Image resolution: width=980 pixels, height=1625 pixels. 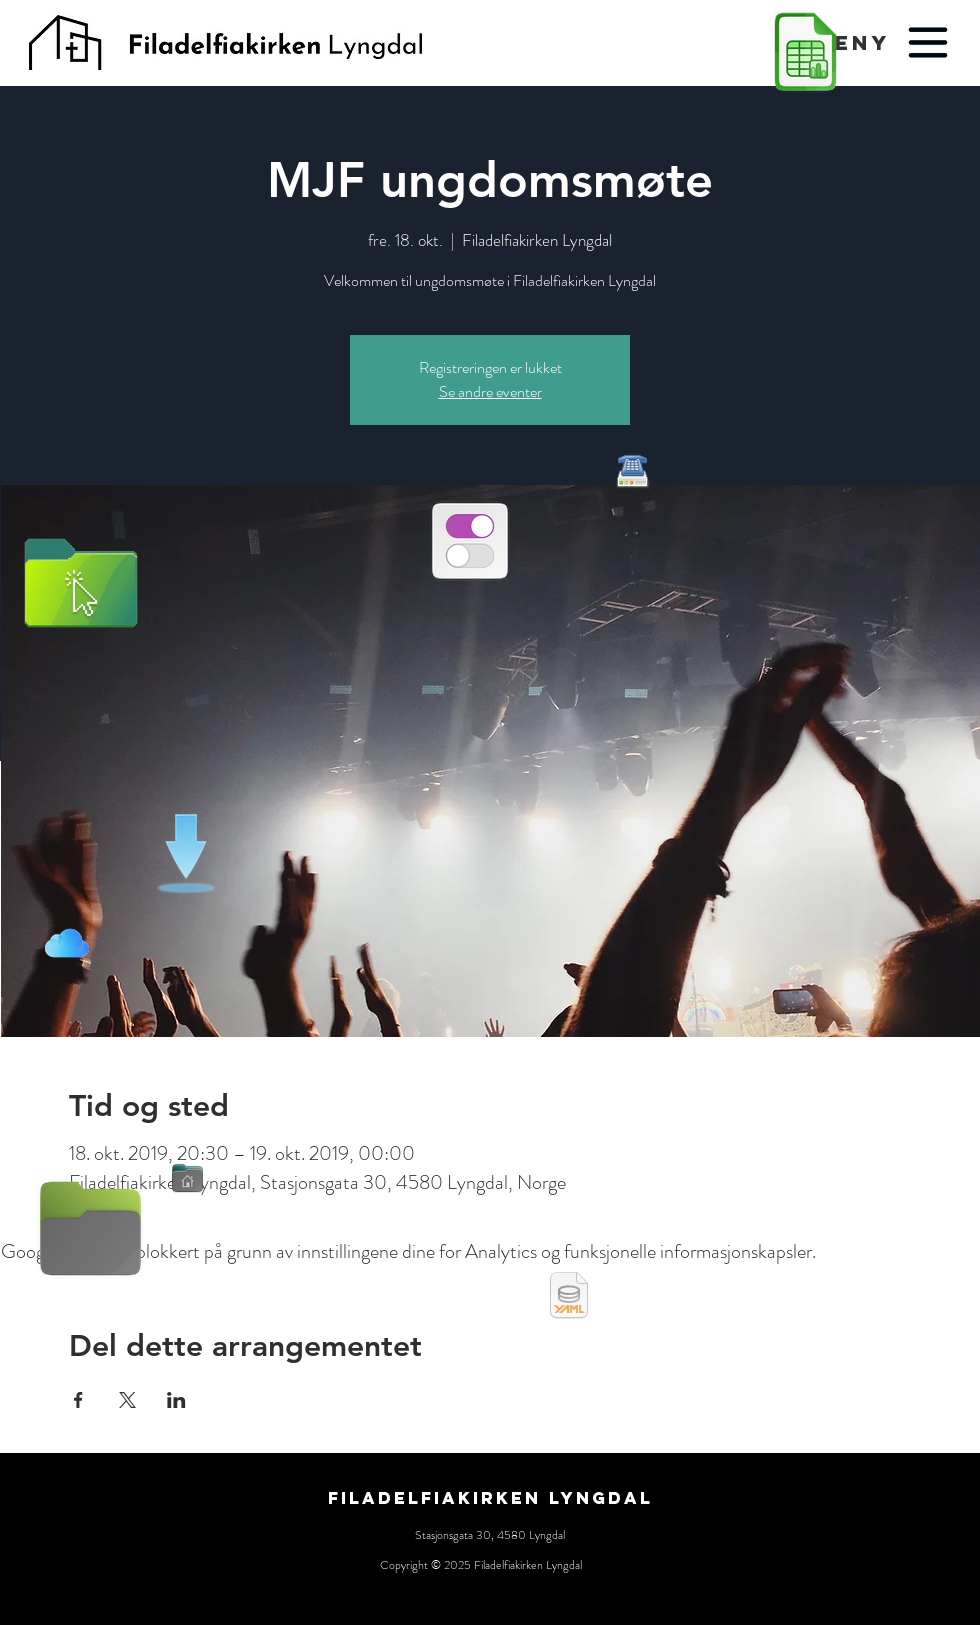 What do you see at coordinates (470, 541) in the screenshot?
I see `open system settings or preferences` at bounding box center [470, 541].